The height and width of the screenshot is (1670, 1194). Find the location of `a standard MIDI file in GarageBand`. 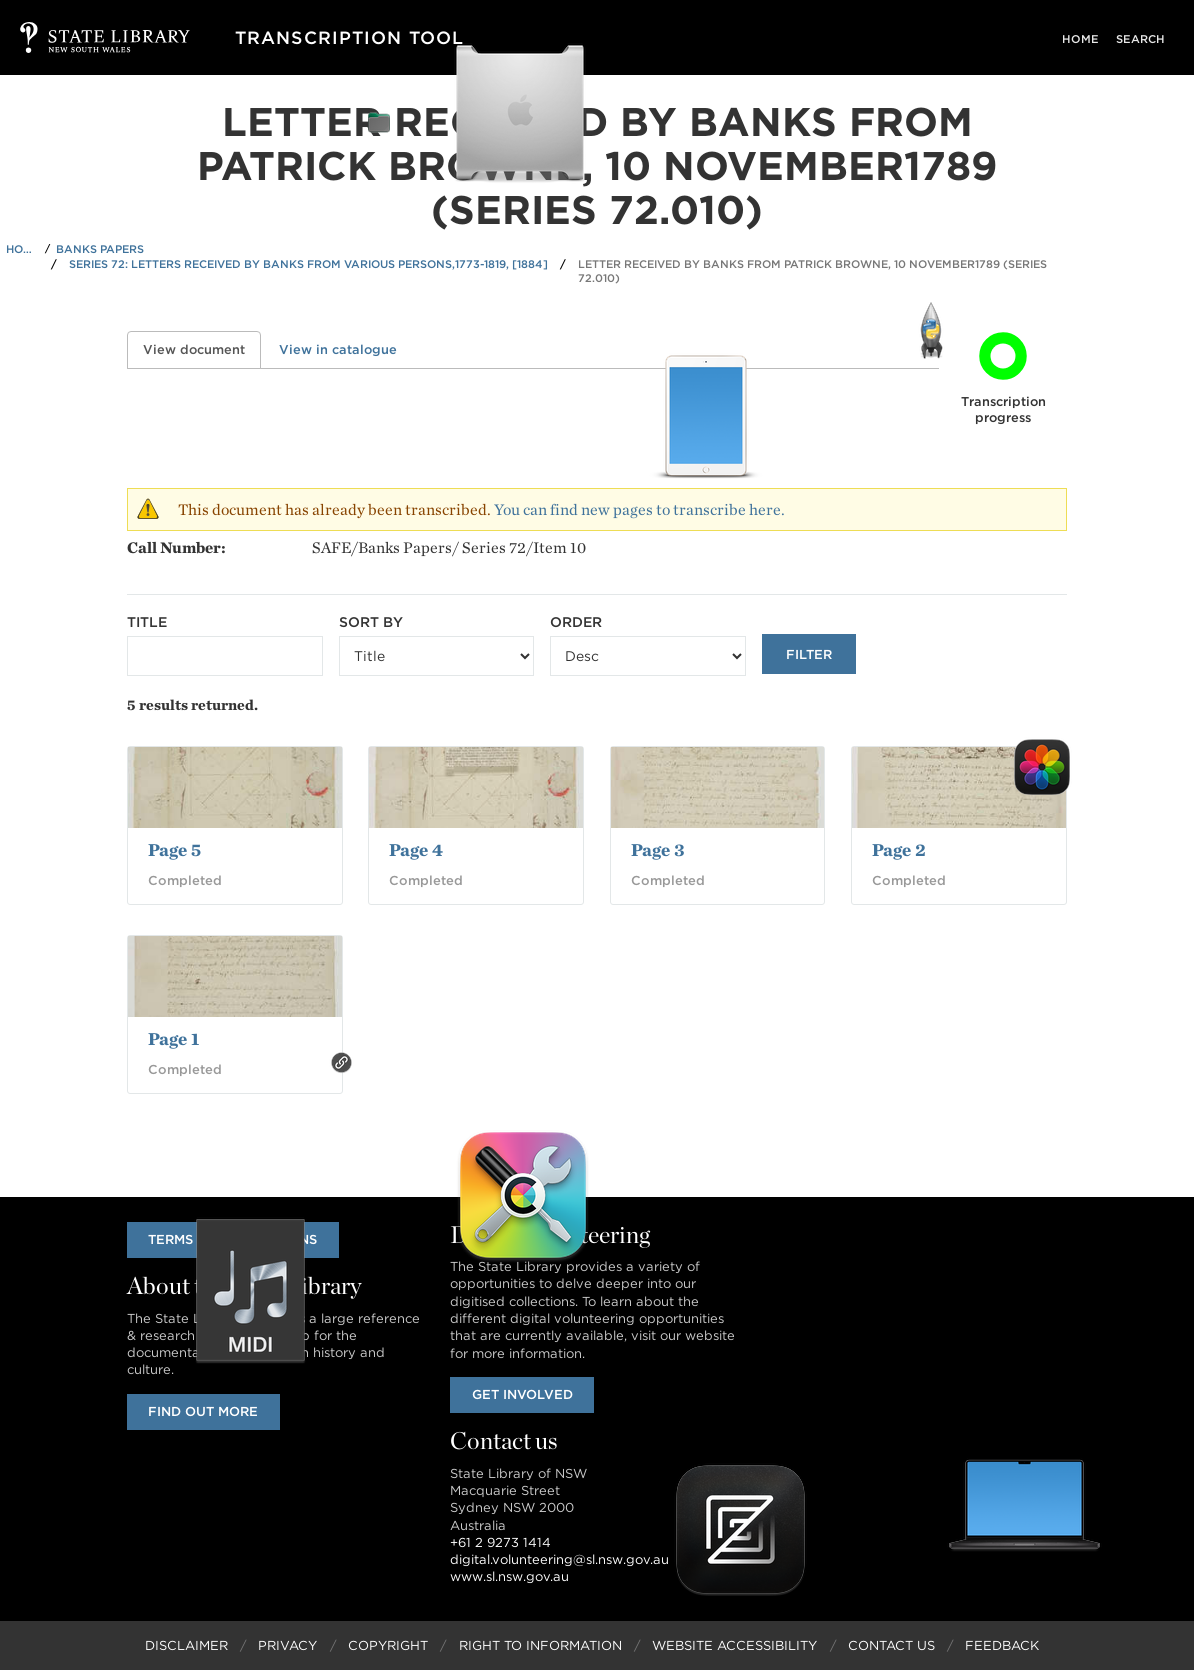

a standard MIDI file in GarageBand is located at coordinates (250, 1293).